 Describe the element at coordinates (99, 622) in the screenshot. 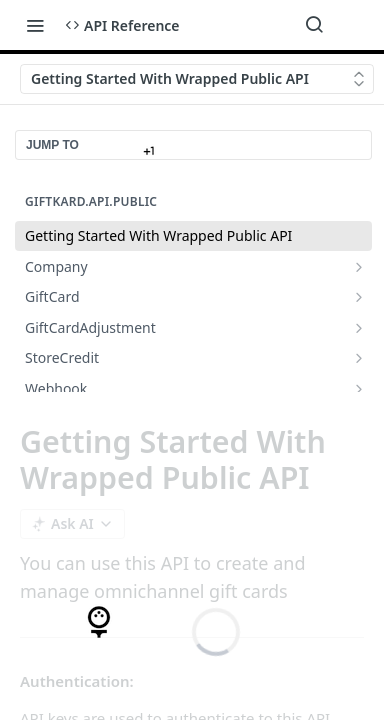

I see `access golf-related features or scores` at that location.